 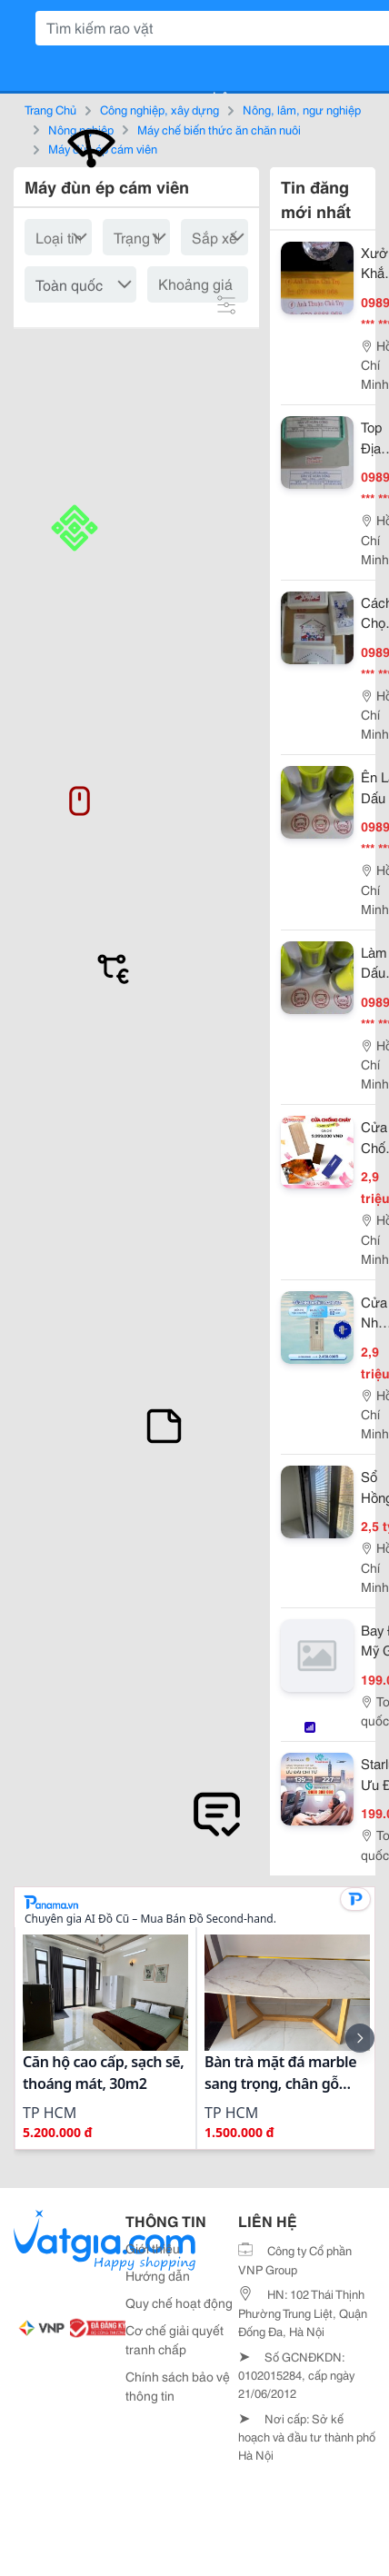 What do you see at coordinates (75, 528) in the screenshot?
I see `access binance cryptocurrency exchange` at bounding box center [75, 528].